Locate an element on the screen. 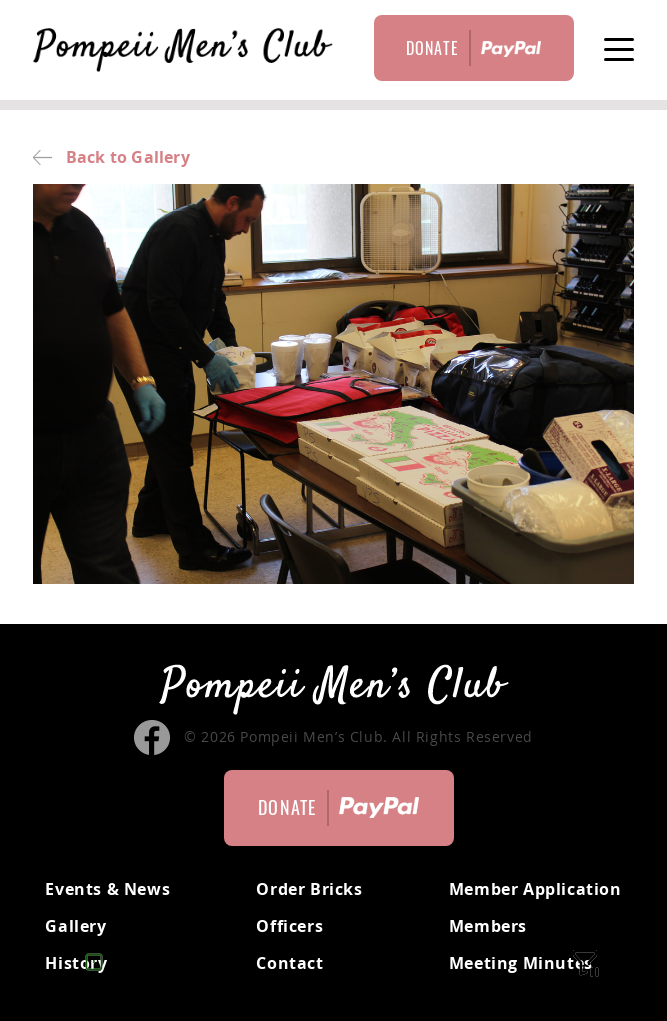 The height and width of the screenshot is (1021, 667). roll the dice or generate a random result is located at coordinates (94, 962).